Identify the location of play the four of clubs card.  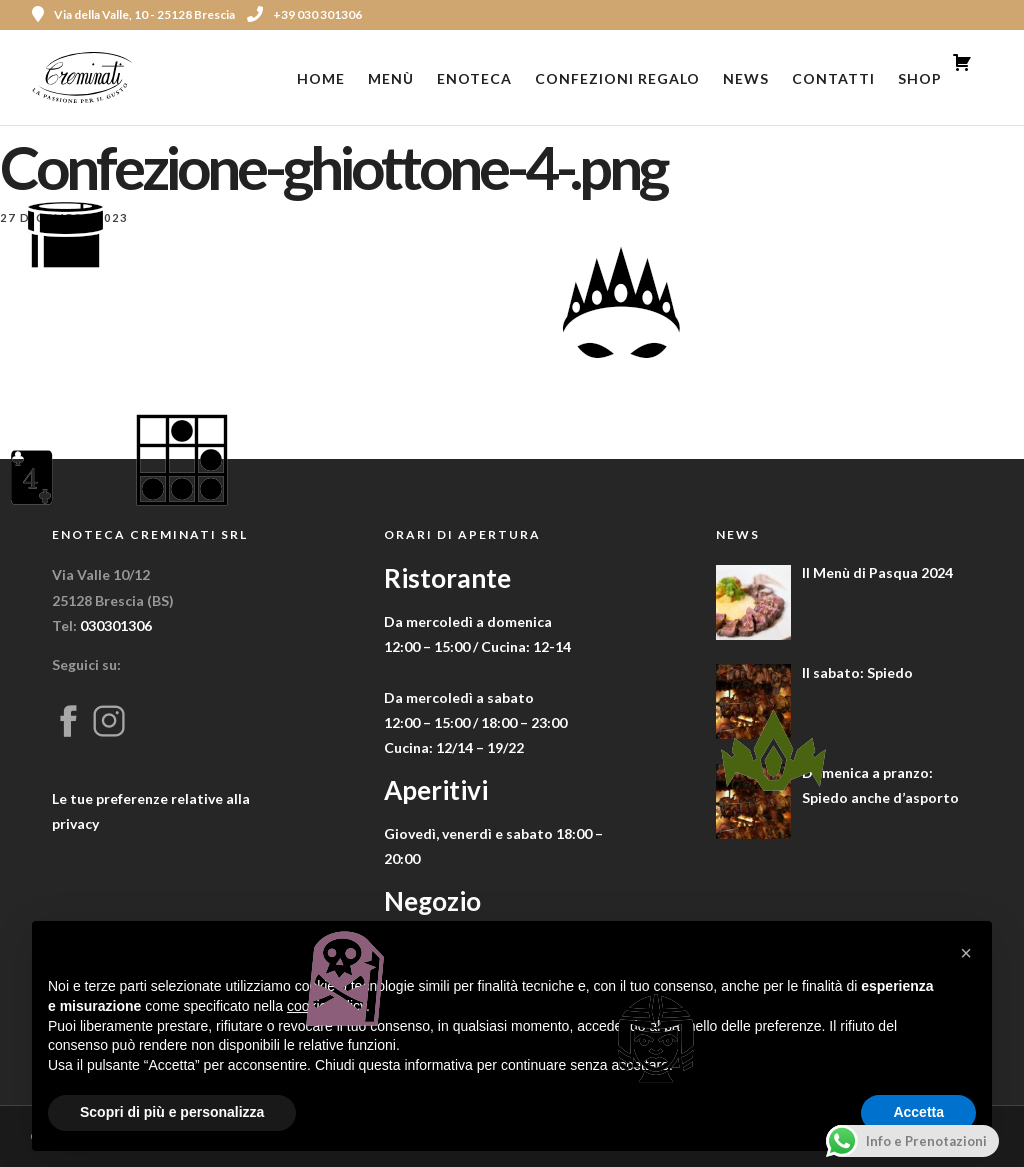
(31, 477).